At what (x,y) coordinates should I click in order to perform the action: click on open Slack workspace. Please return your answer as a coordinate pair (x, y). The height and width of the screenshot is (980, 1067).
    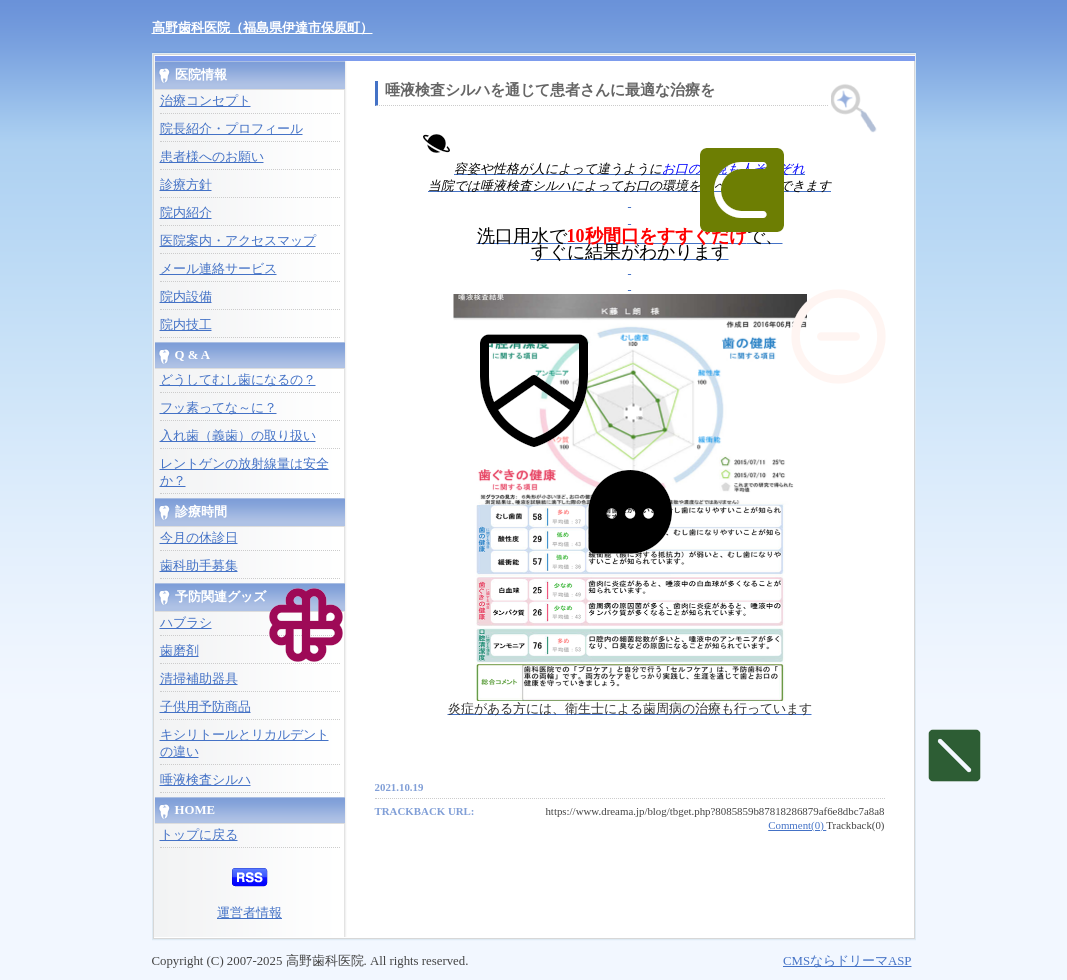
    Looking at the image, I should click on (306, 625).